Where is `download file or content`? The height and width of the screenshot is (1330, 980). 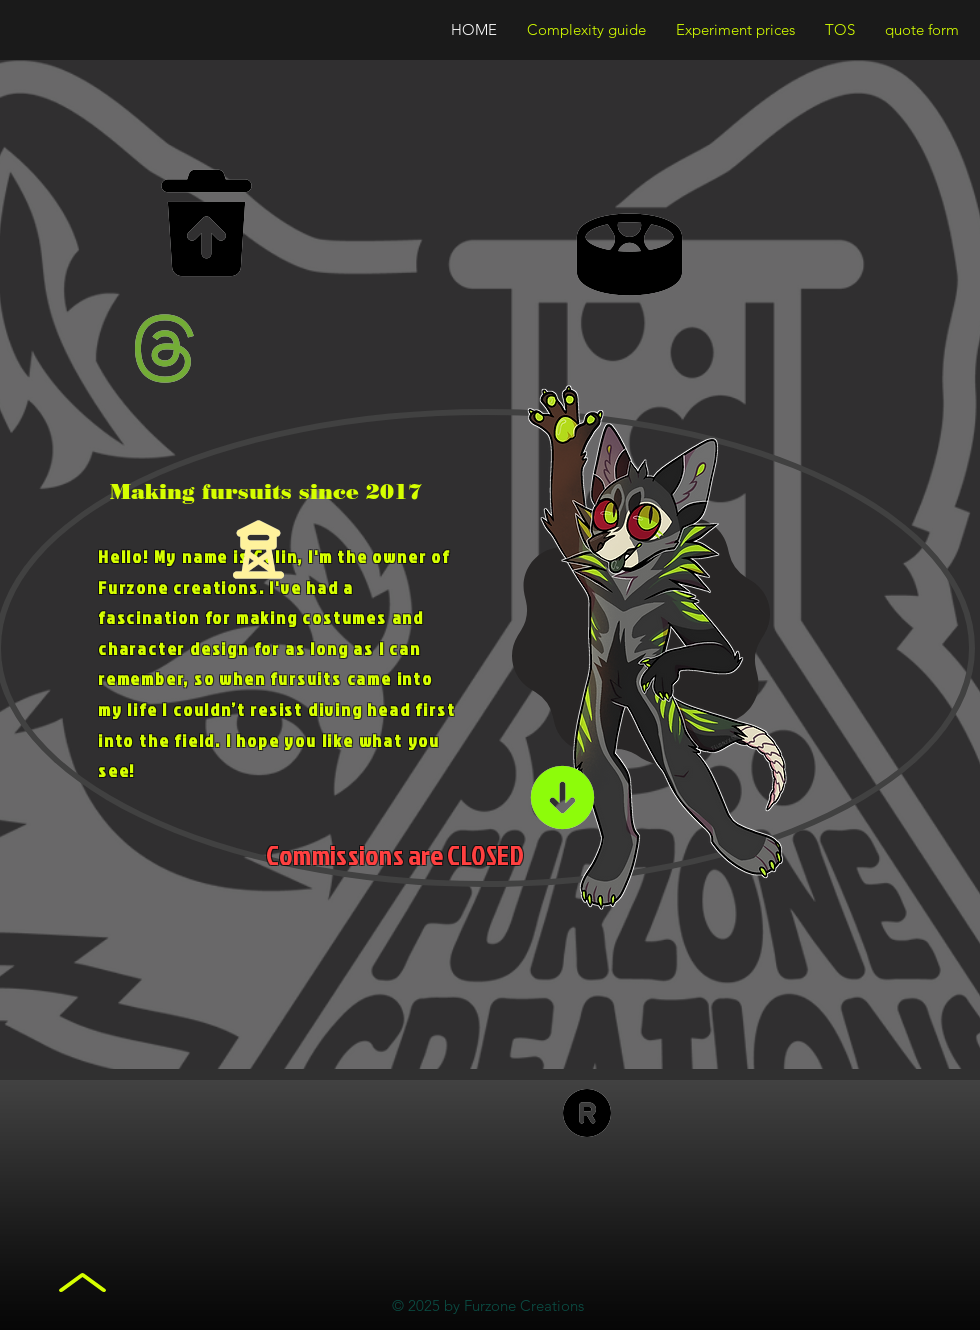
download file or content is located at coordinates (562, 797).